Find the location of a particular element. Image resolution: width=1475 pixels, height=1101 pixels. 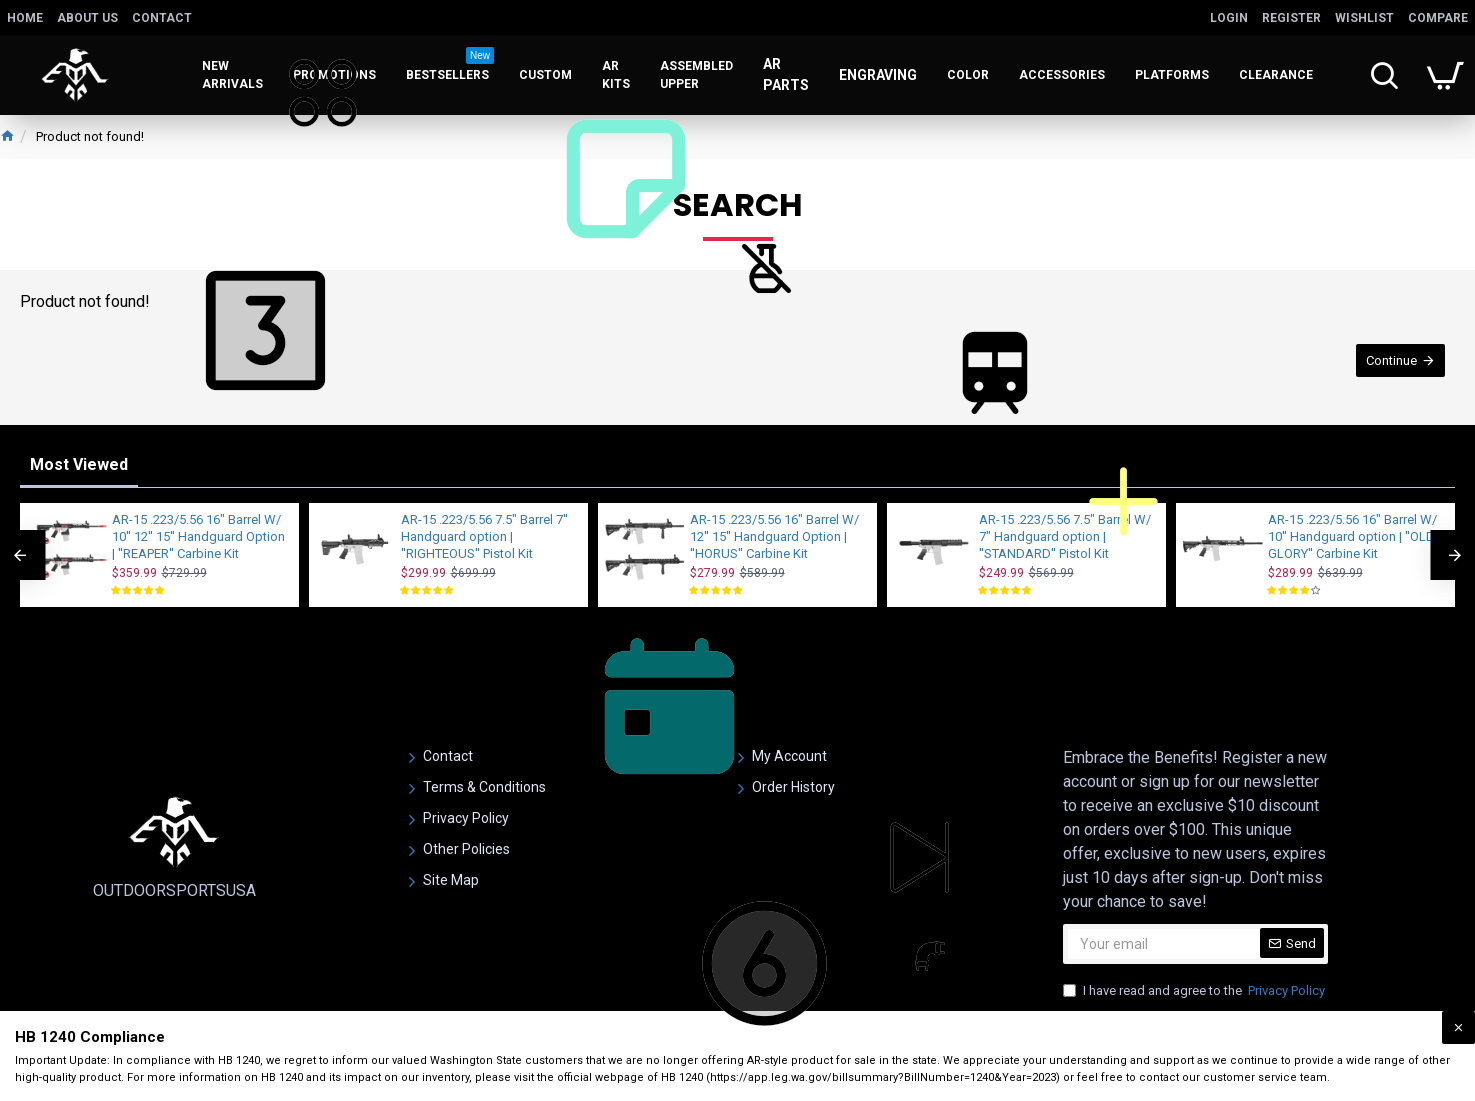

create a new note is located at coordinates (626, 179).